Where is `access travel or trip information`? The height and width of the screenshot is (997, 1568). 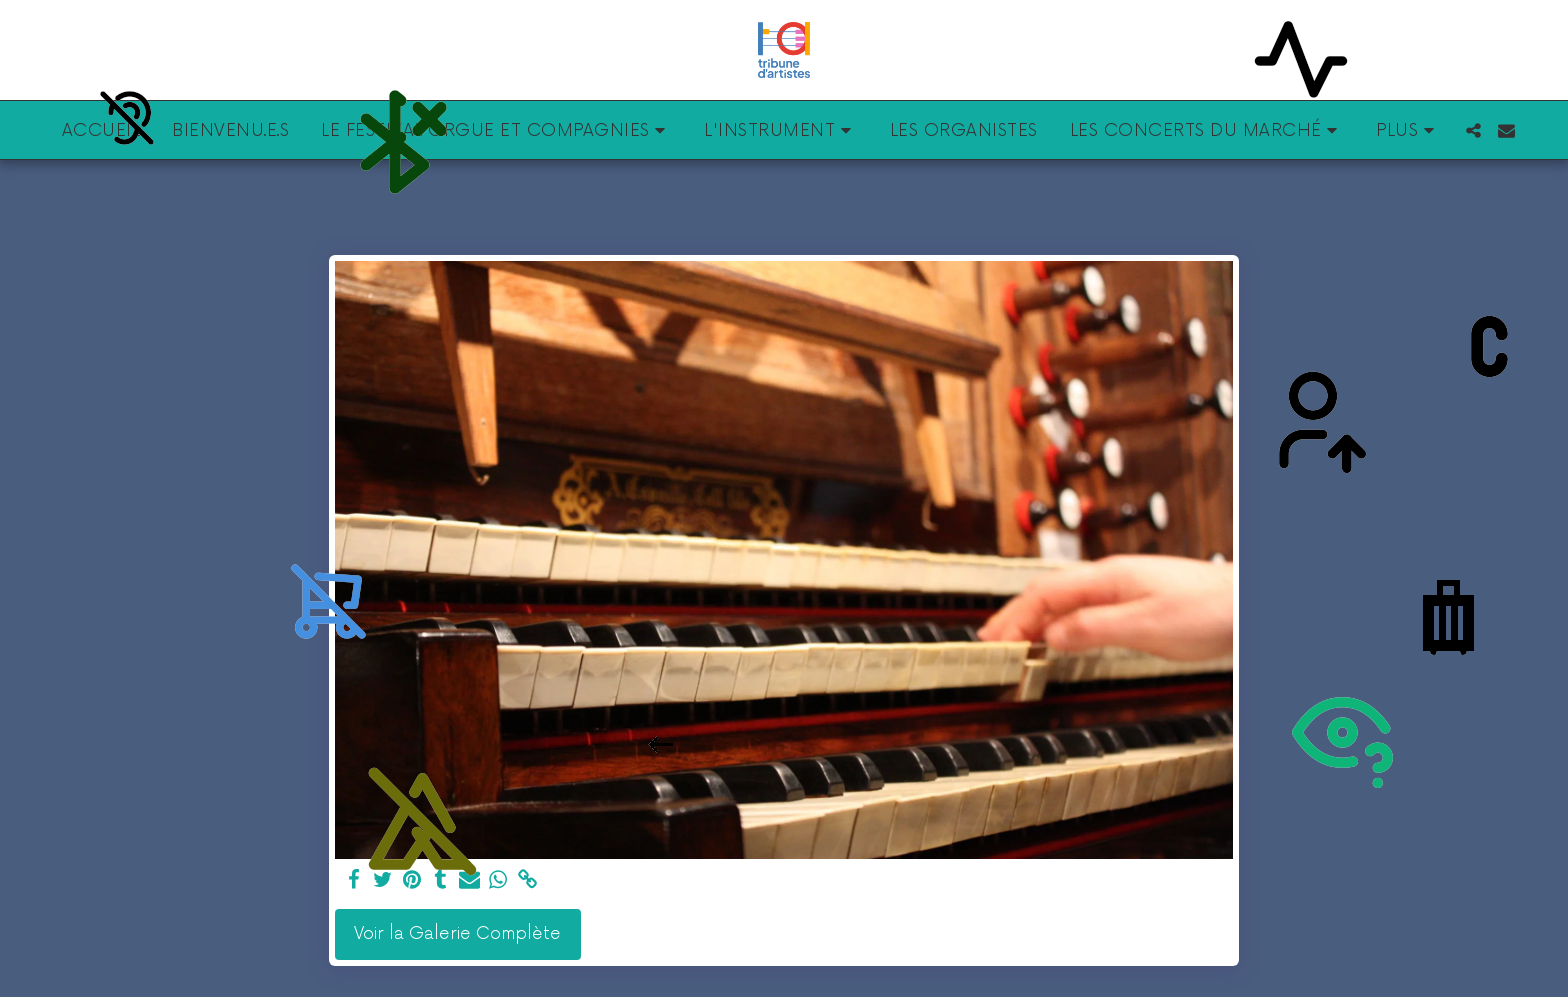 access travel or trip information is located at coordinates (1448, 617).